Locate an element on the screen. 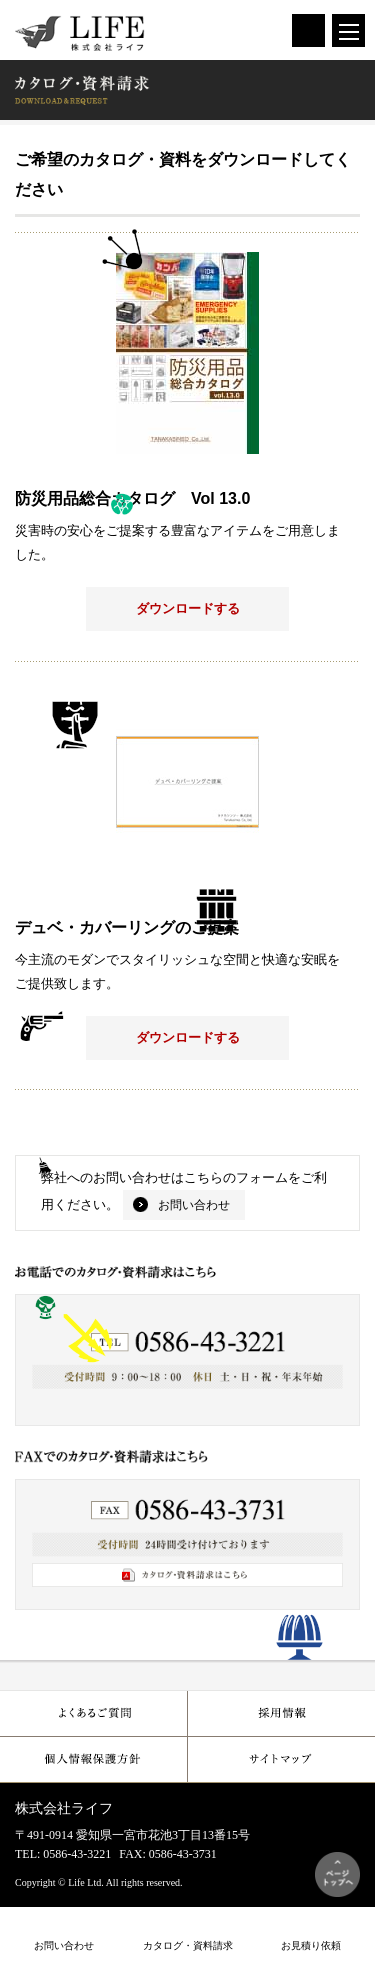 The width and height of the screenshot is (375, 1962). mute audio or sound effects is located at coordinates (75, 725).